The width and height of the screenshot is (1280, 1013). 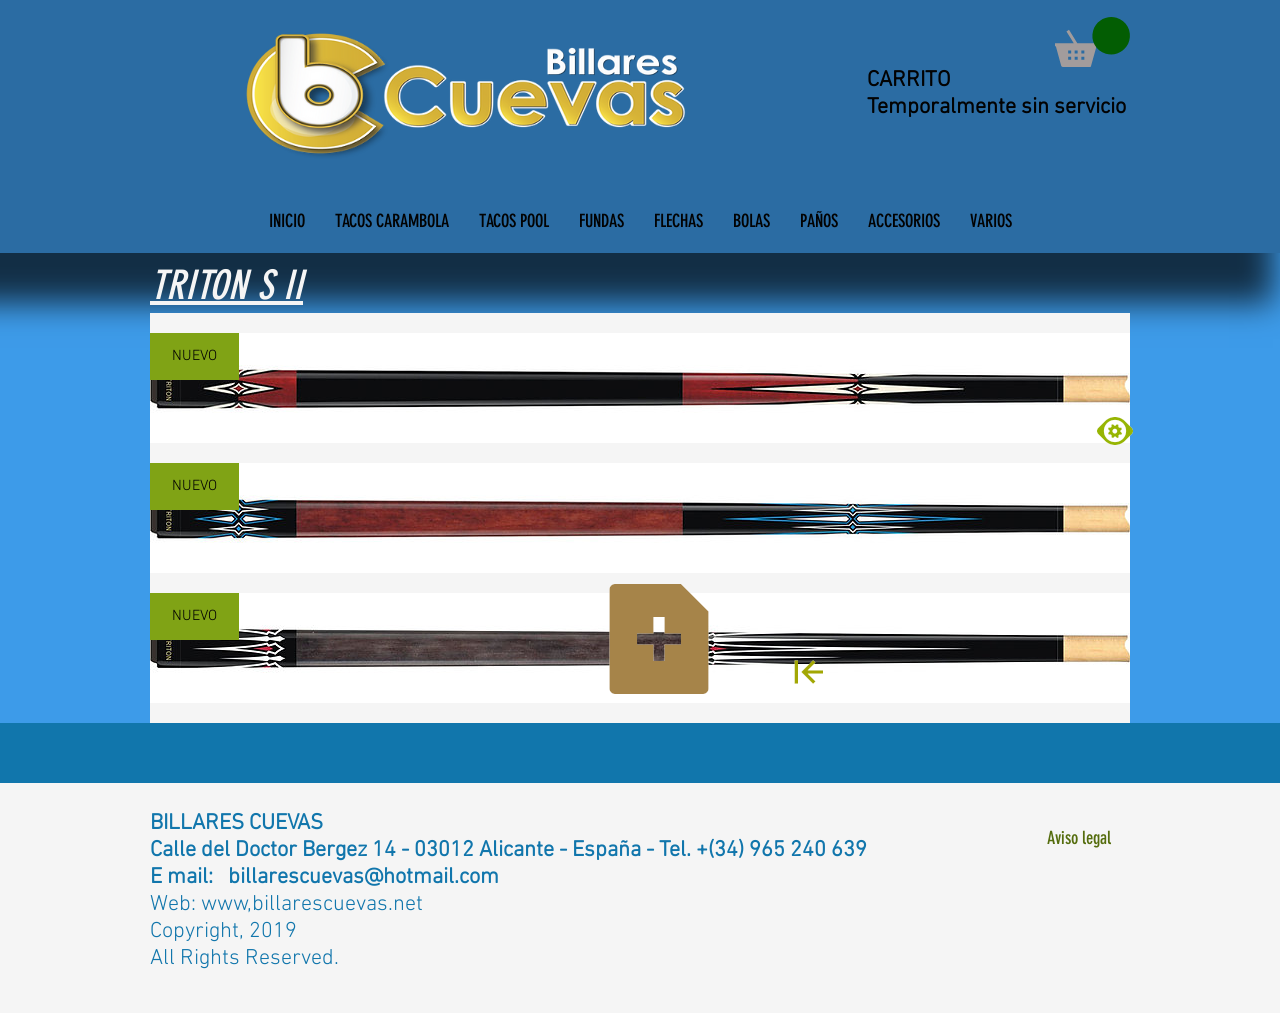 I want to click on create a new file, so click(x=659, y=639).